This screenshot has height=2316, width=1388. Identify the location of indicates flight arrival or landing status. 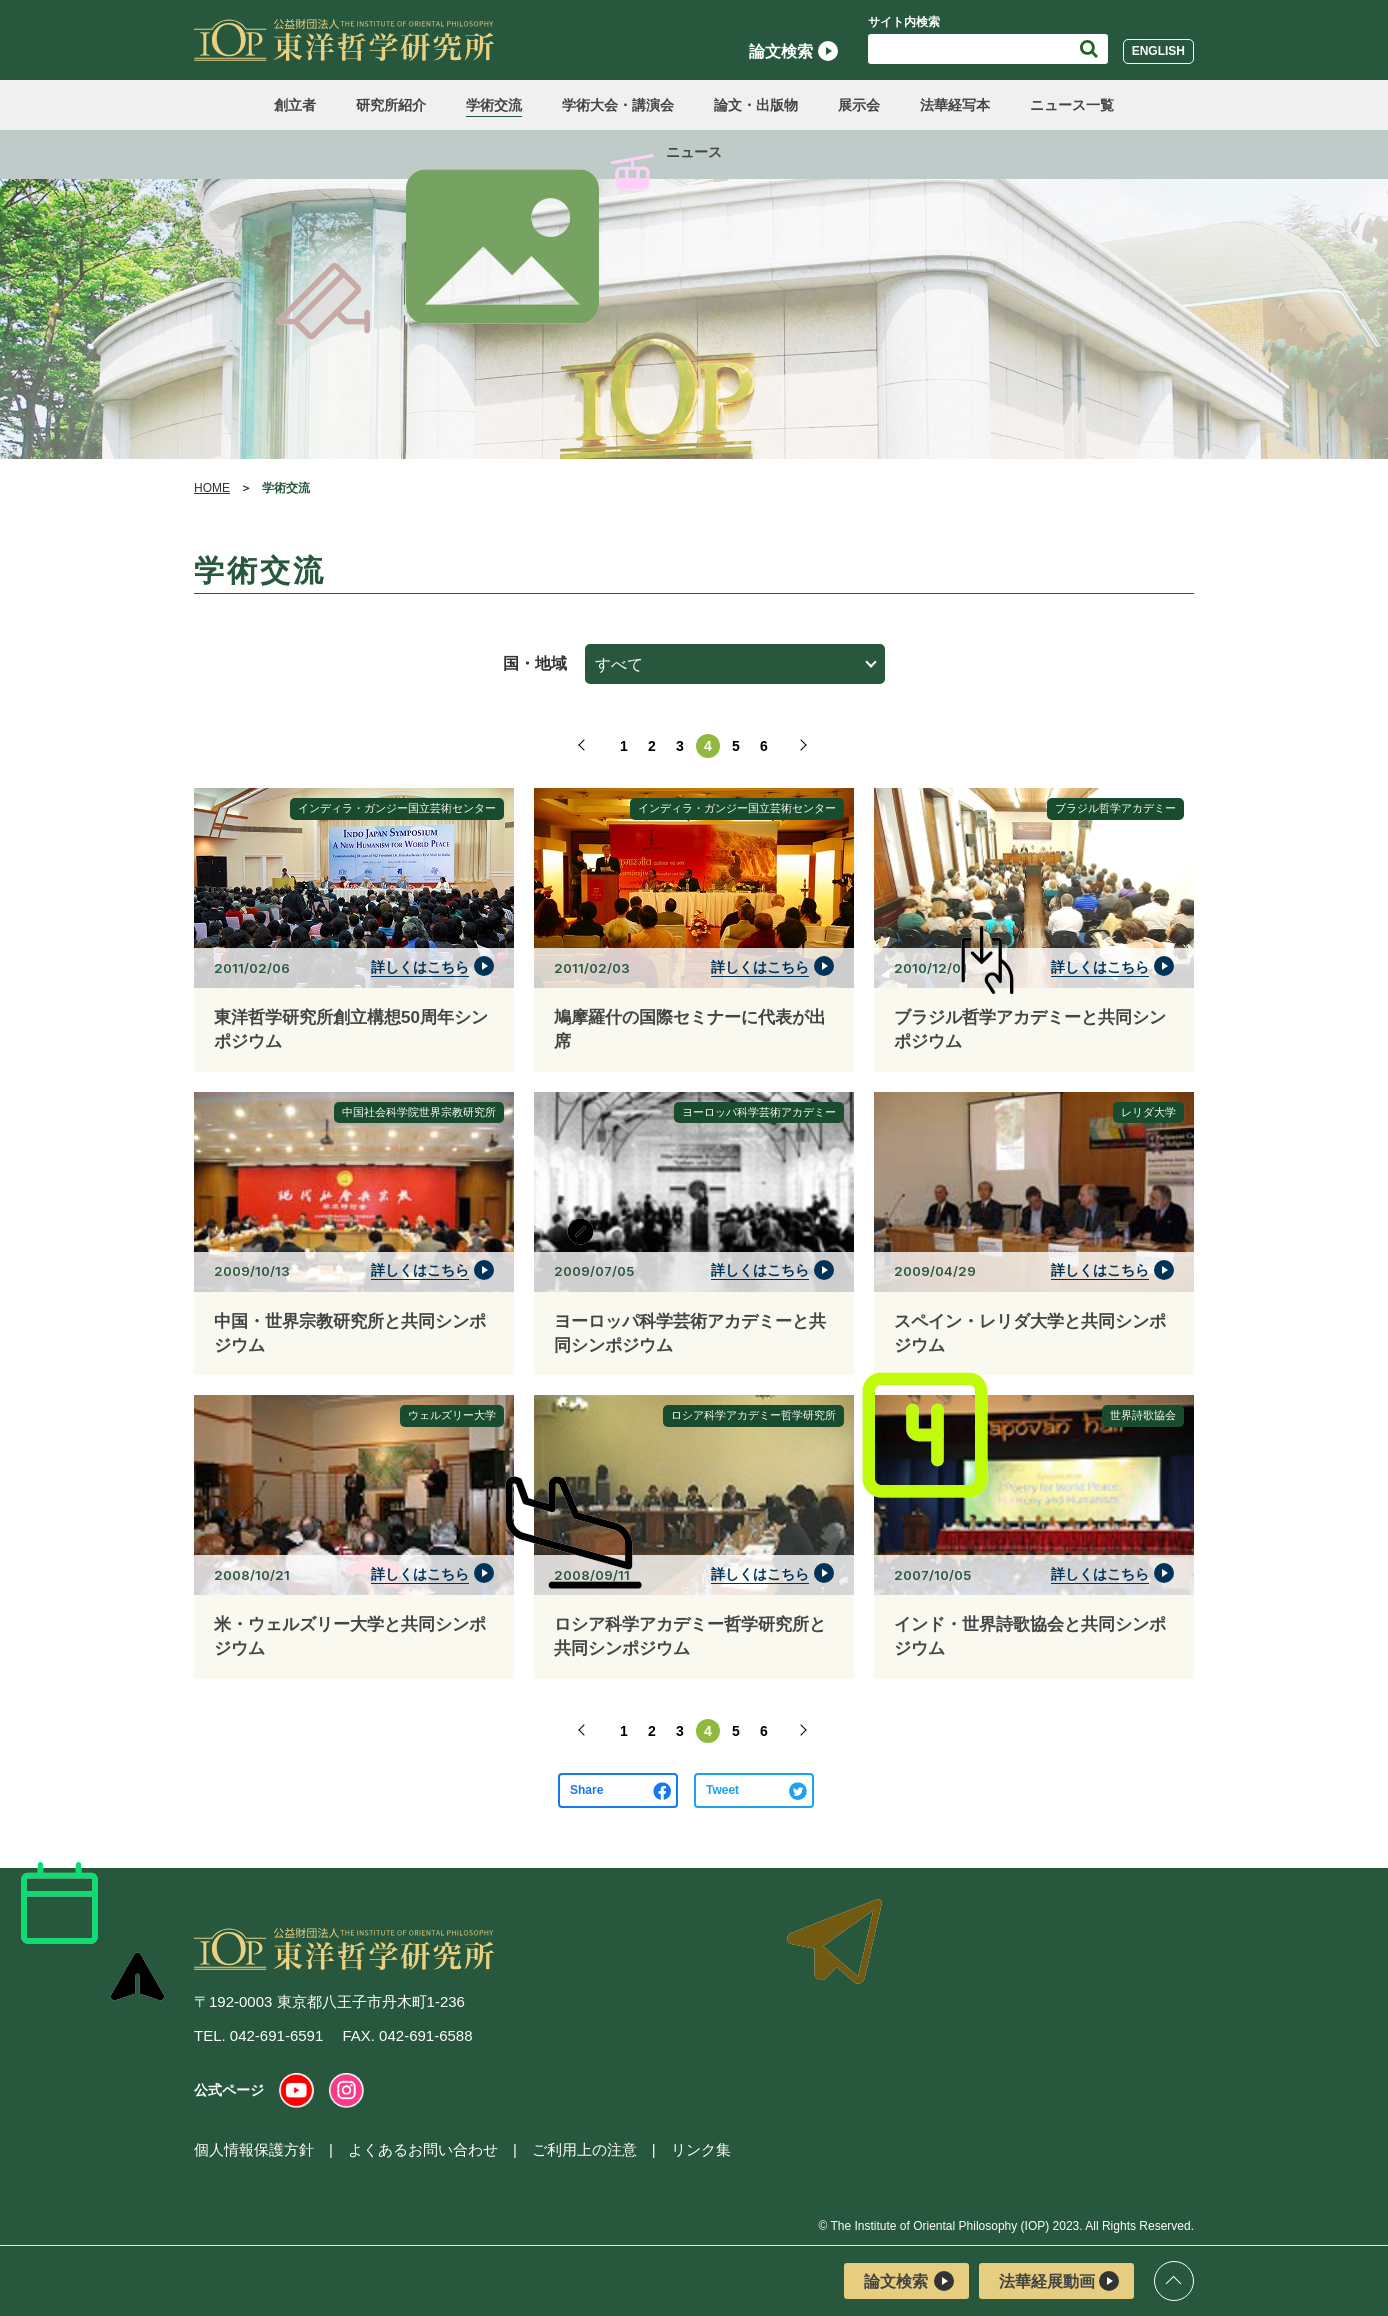
(566, 1532).